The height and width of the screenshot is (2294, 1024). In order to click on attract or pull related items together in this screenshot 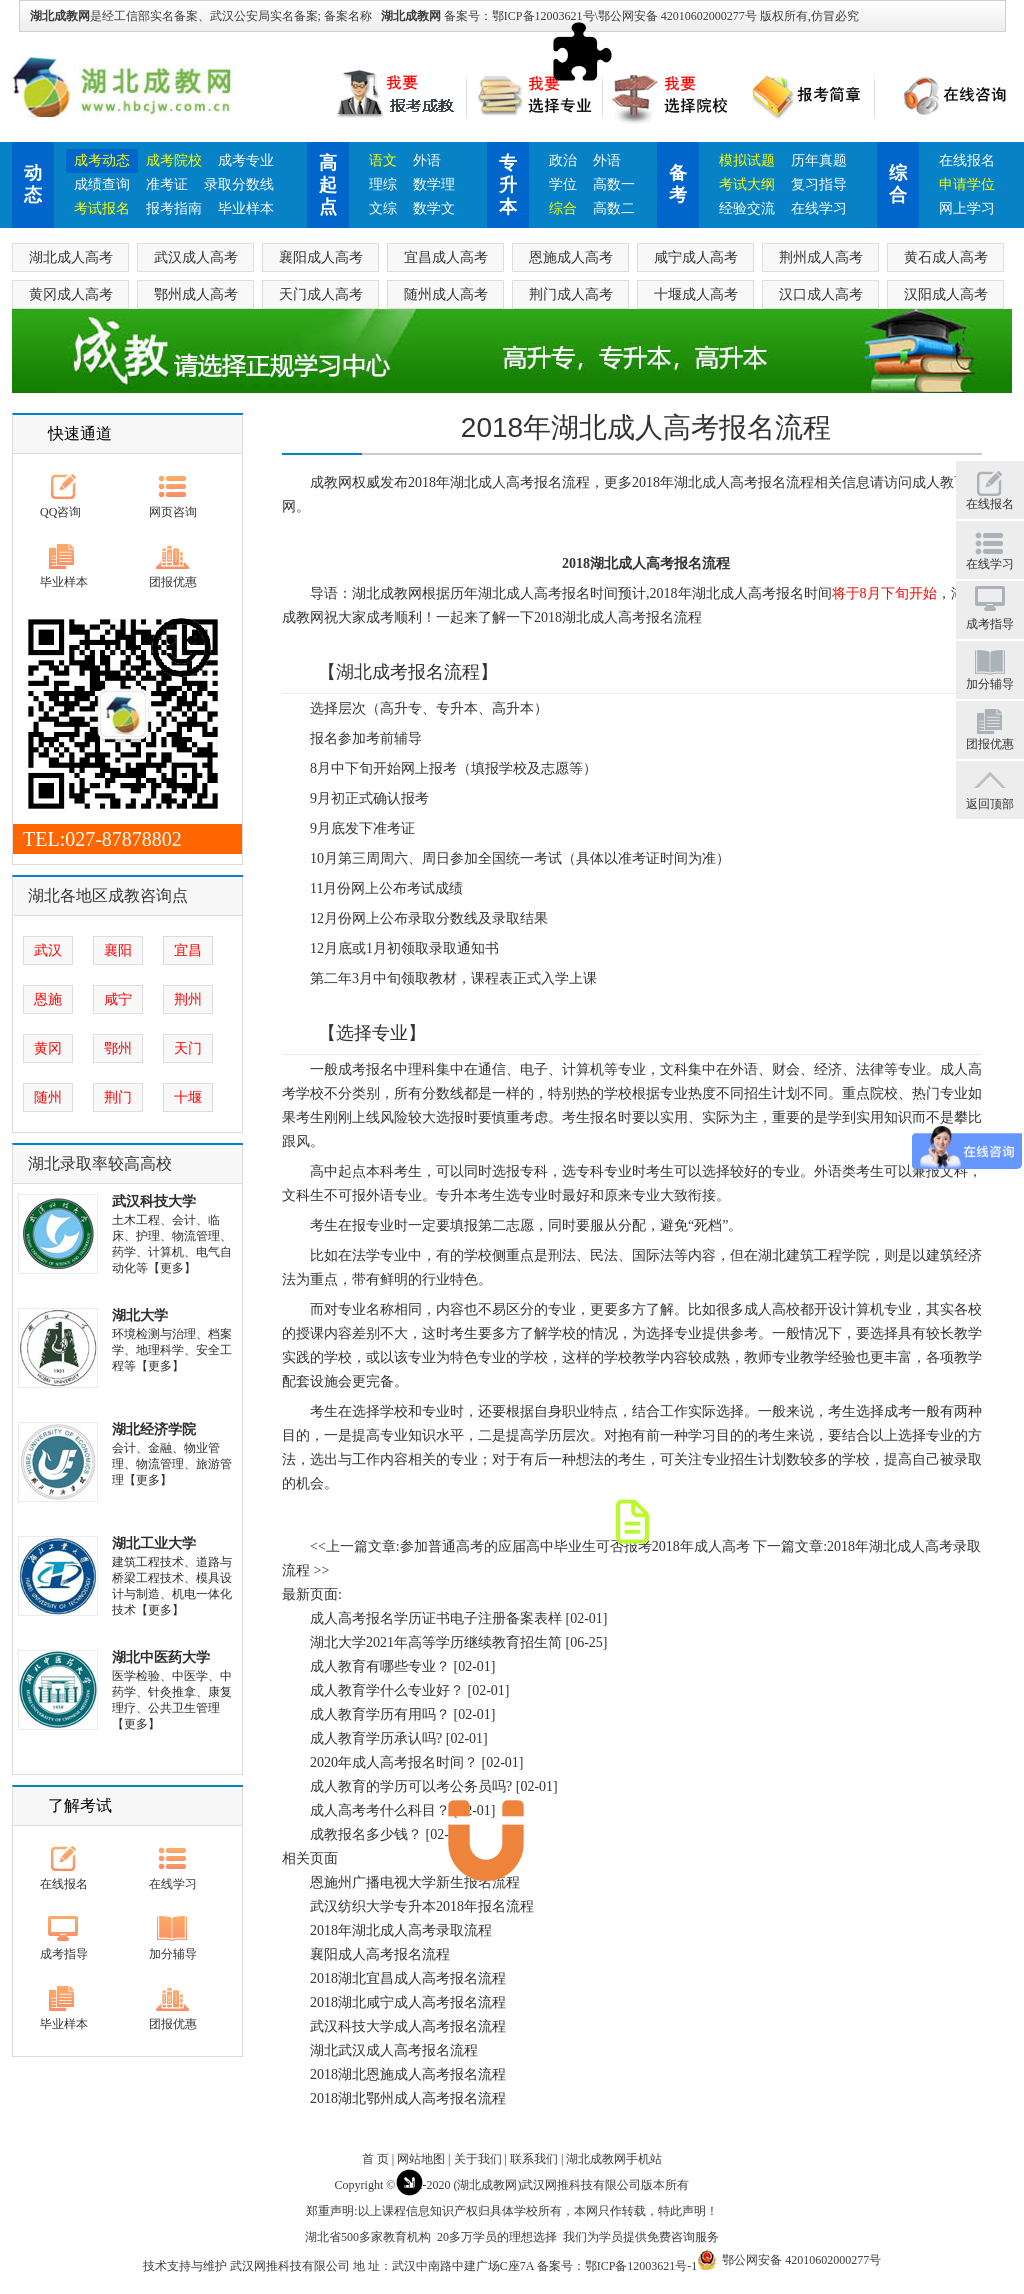, I will do `click(486, 1838)`.